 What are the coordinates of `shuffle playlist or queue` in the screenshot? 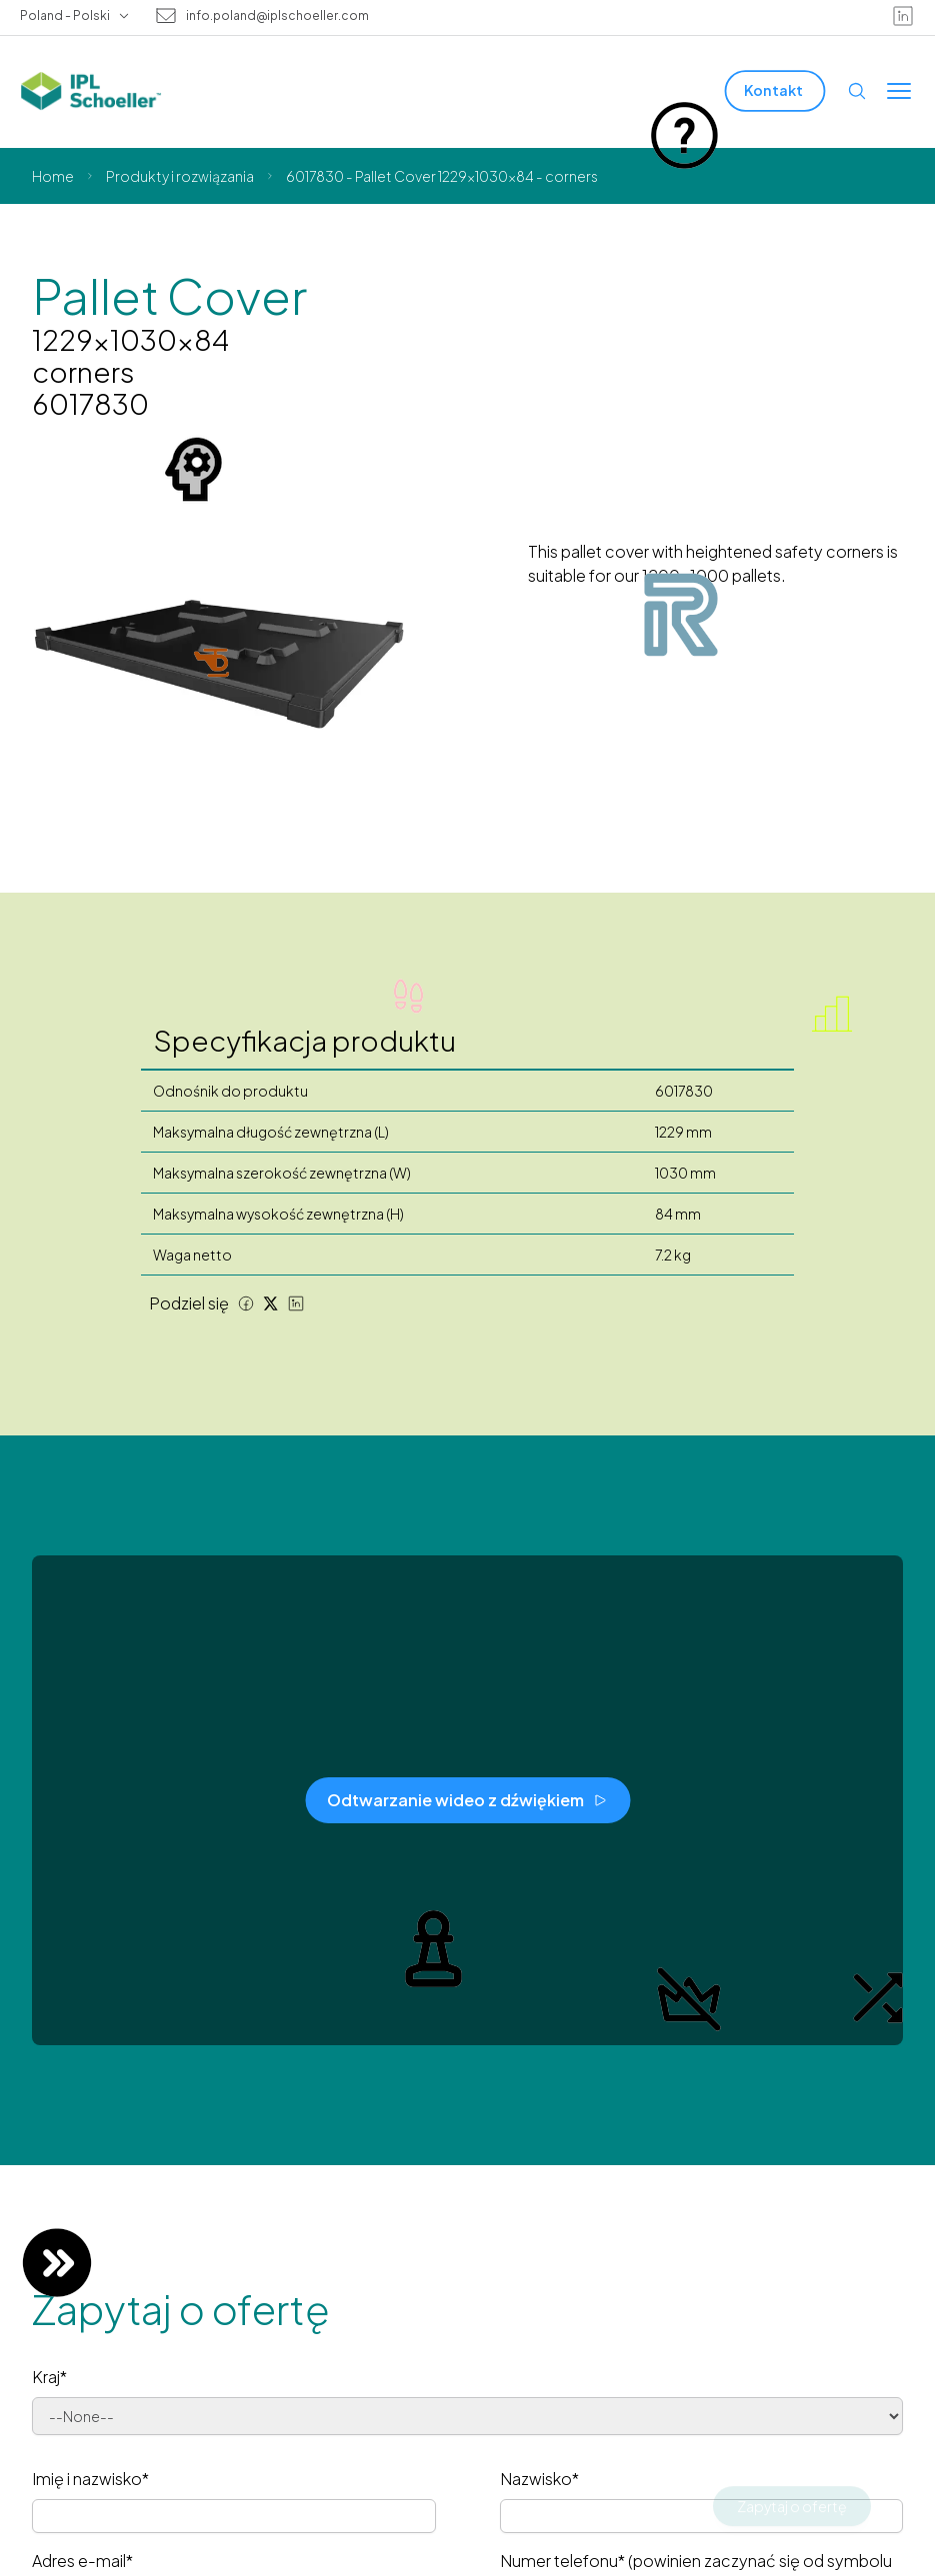 It's located at (877, 1997).